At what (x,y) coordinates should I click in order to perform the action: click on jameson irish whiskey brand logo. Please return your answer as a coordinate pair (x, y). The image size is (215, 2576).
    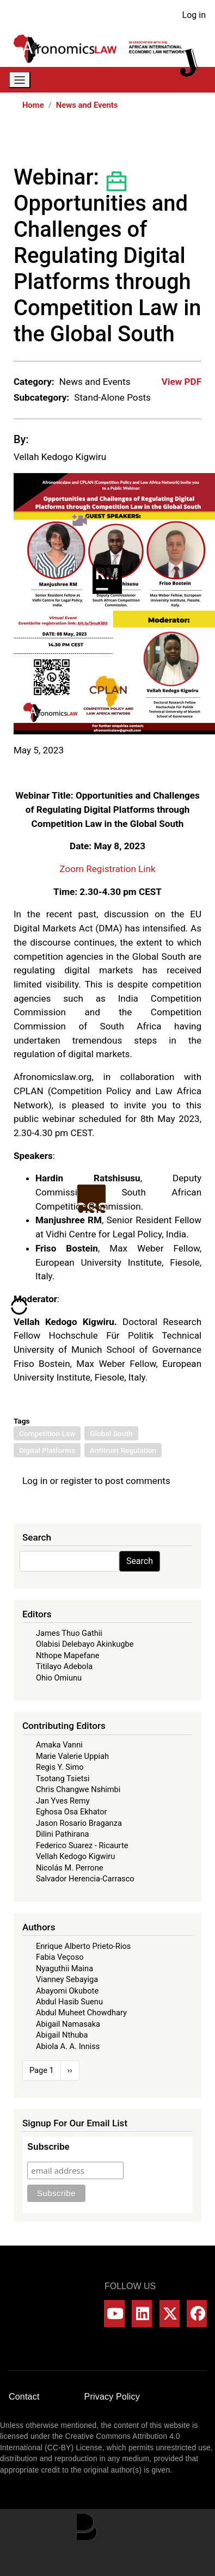
    Looking at the image, I should click on (189, 63).